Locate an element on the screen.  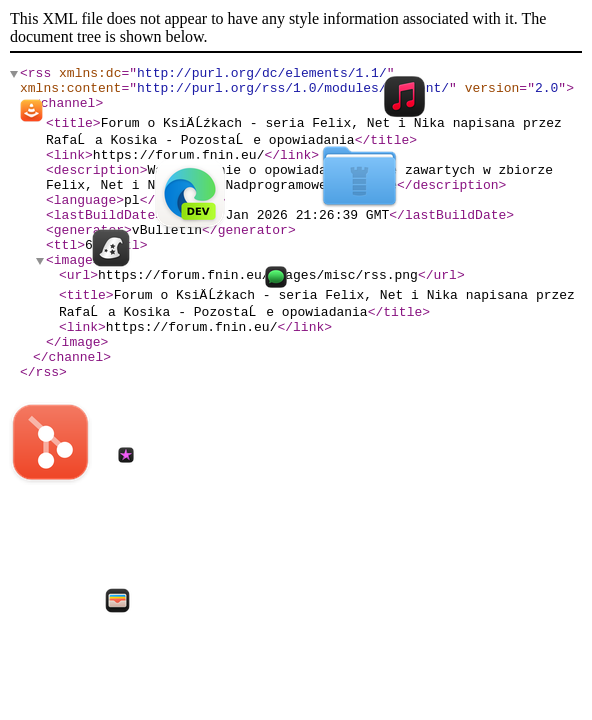
open the iTunes Store app is located at coordinates (126, 455).